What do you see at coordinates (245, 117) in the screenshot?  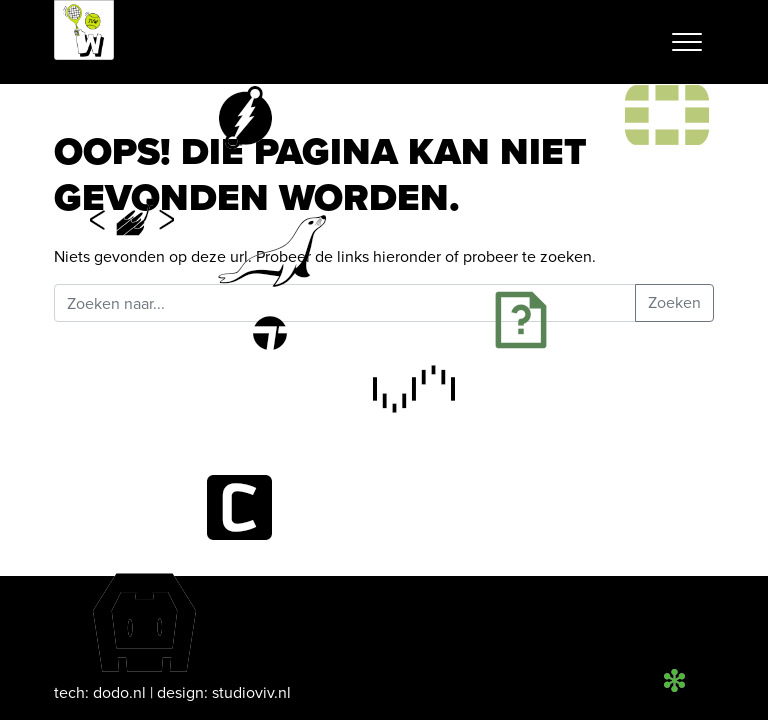 I see `dgraph database logo` at bounding box center [245, 117].